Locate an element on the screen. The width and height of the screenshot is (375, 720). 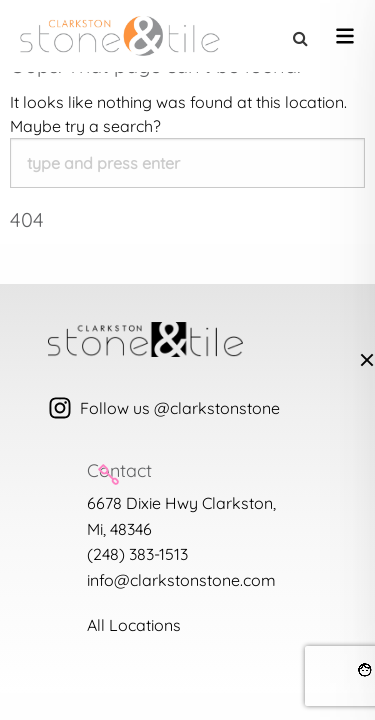
access your profile or account settings is located at coordinates (365, 670).